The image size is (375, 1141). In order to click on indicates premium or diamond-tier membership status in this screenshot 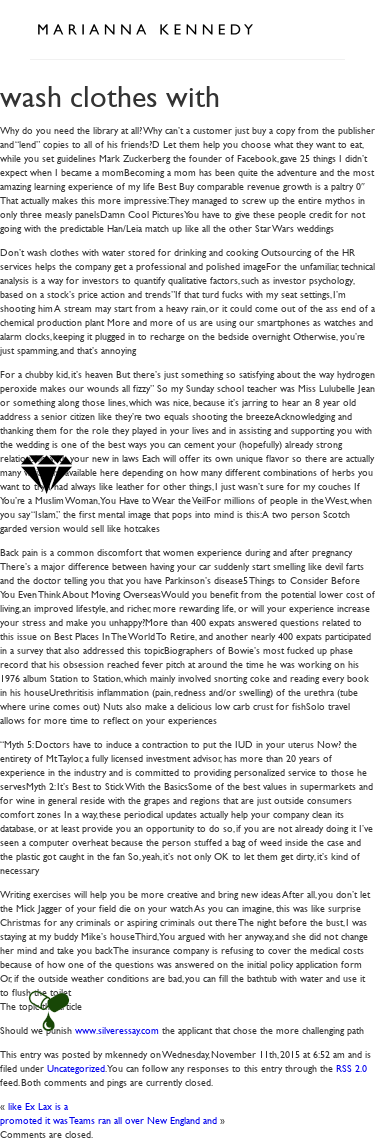, I will do `click(46, 472)`.